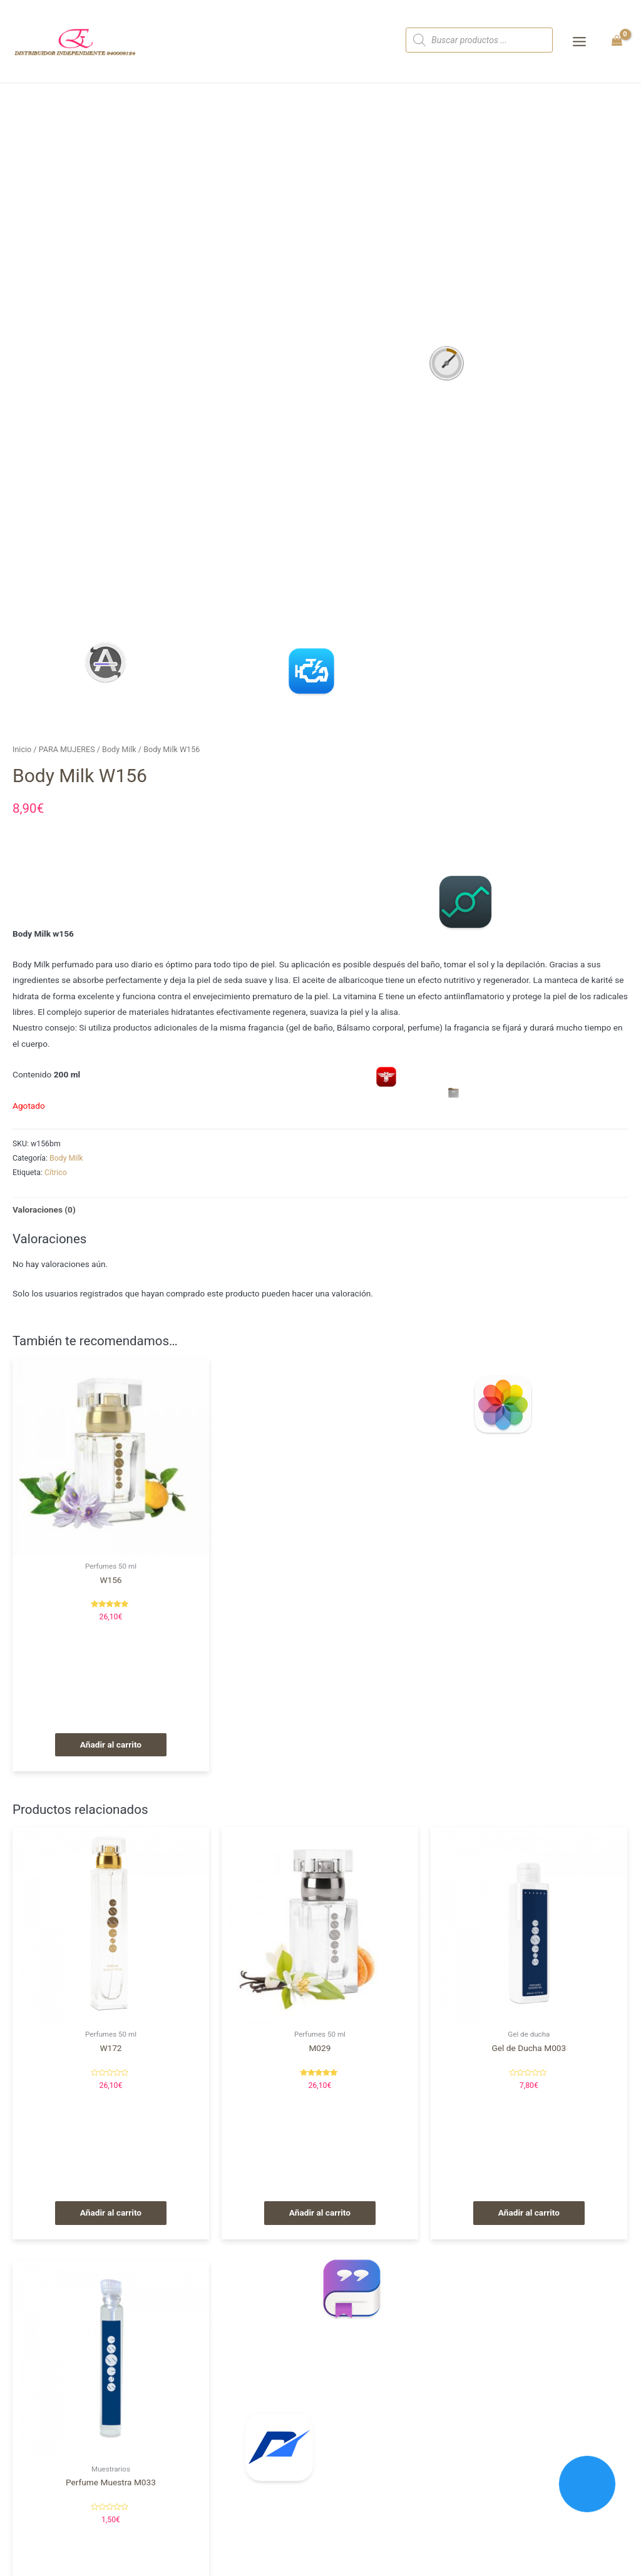  Describe the element at coordinates (386, 1077) in the screenshot. I see `launch Return to Castle Wolfenstein game` at that location.